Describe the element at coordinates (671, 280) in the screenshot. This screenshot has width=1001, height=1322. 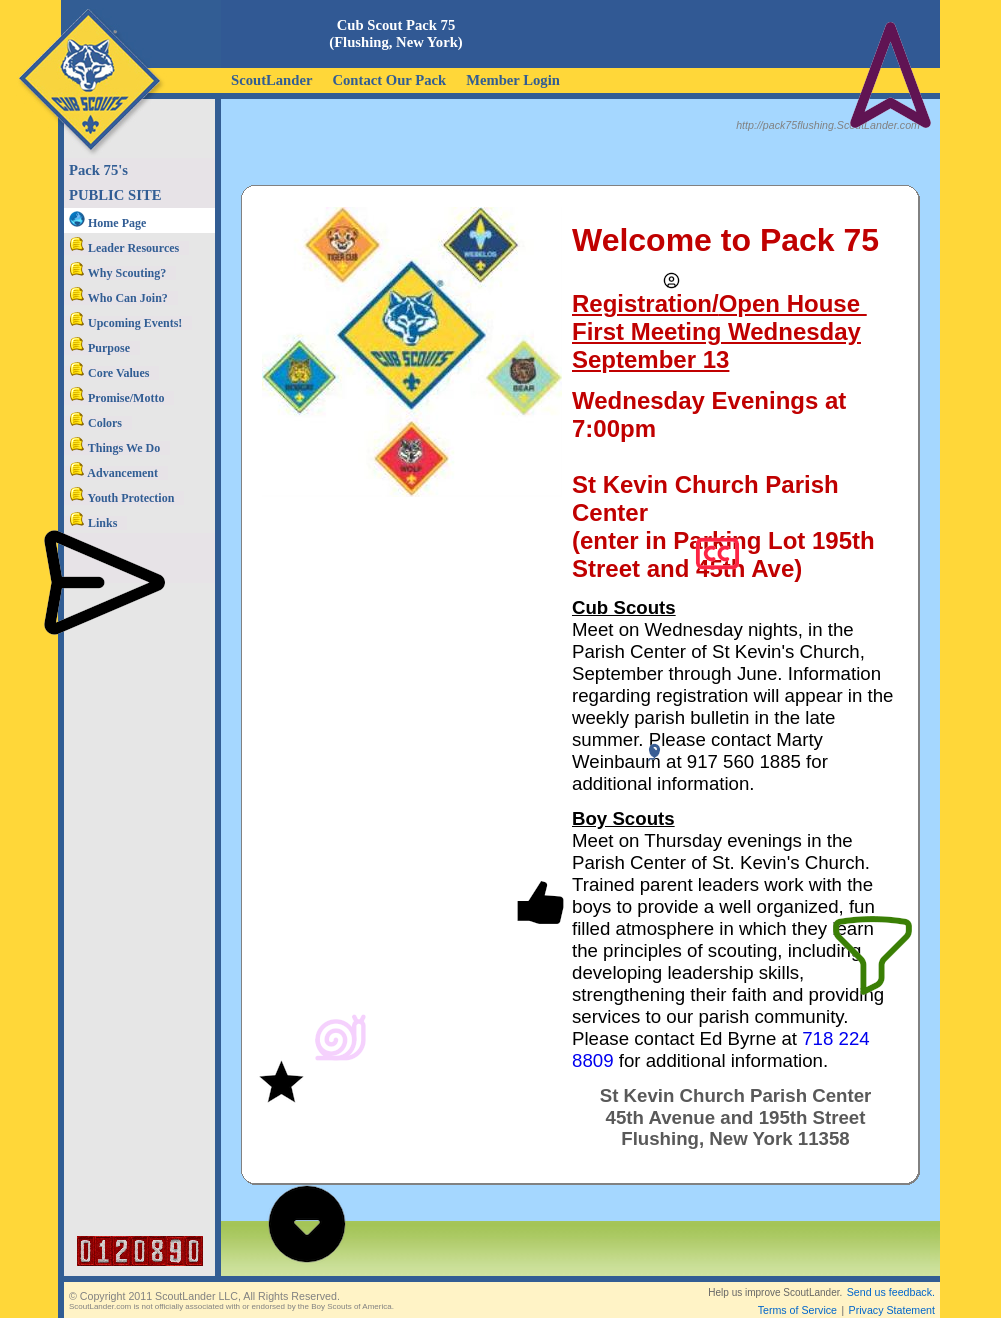
I see `view your profile` at that location.